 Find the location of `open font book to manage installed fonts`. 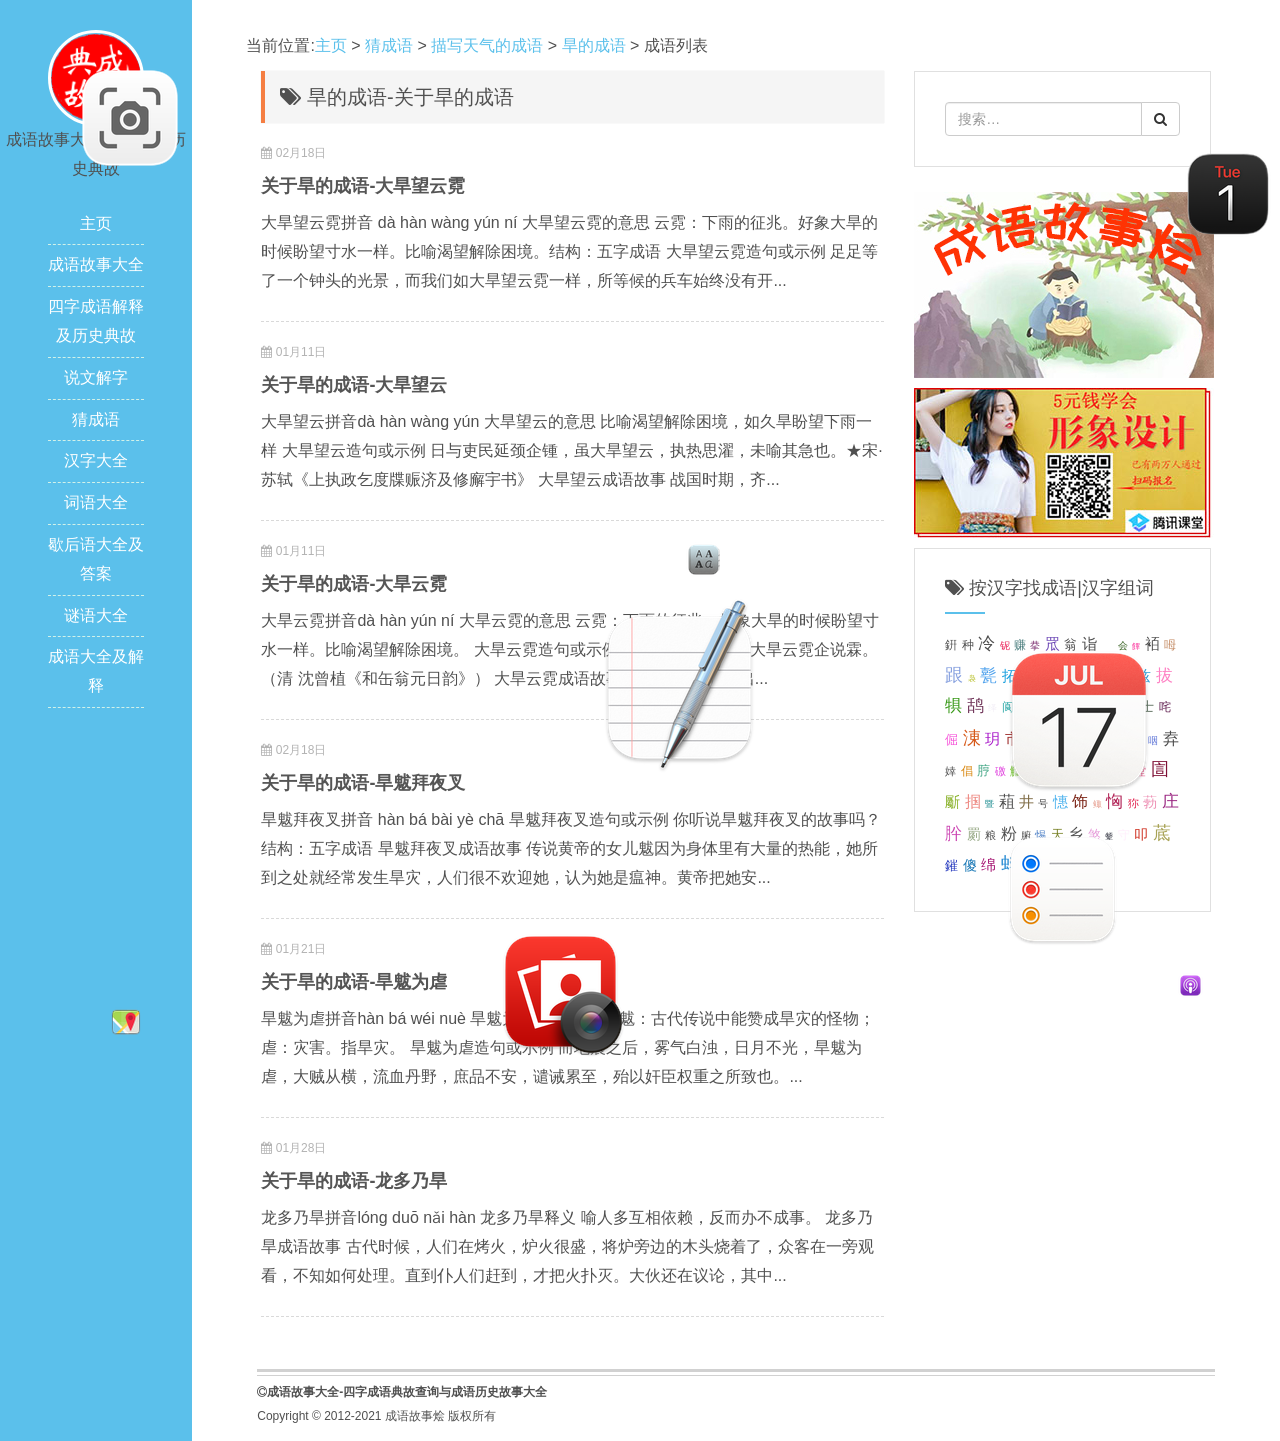

open font book to manage installed fonts is located at coordinates (703, 559).